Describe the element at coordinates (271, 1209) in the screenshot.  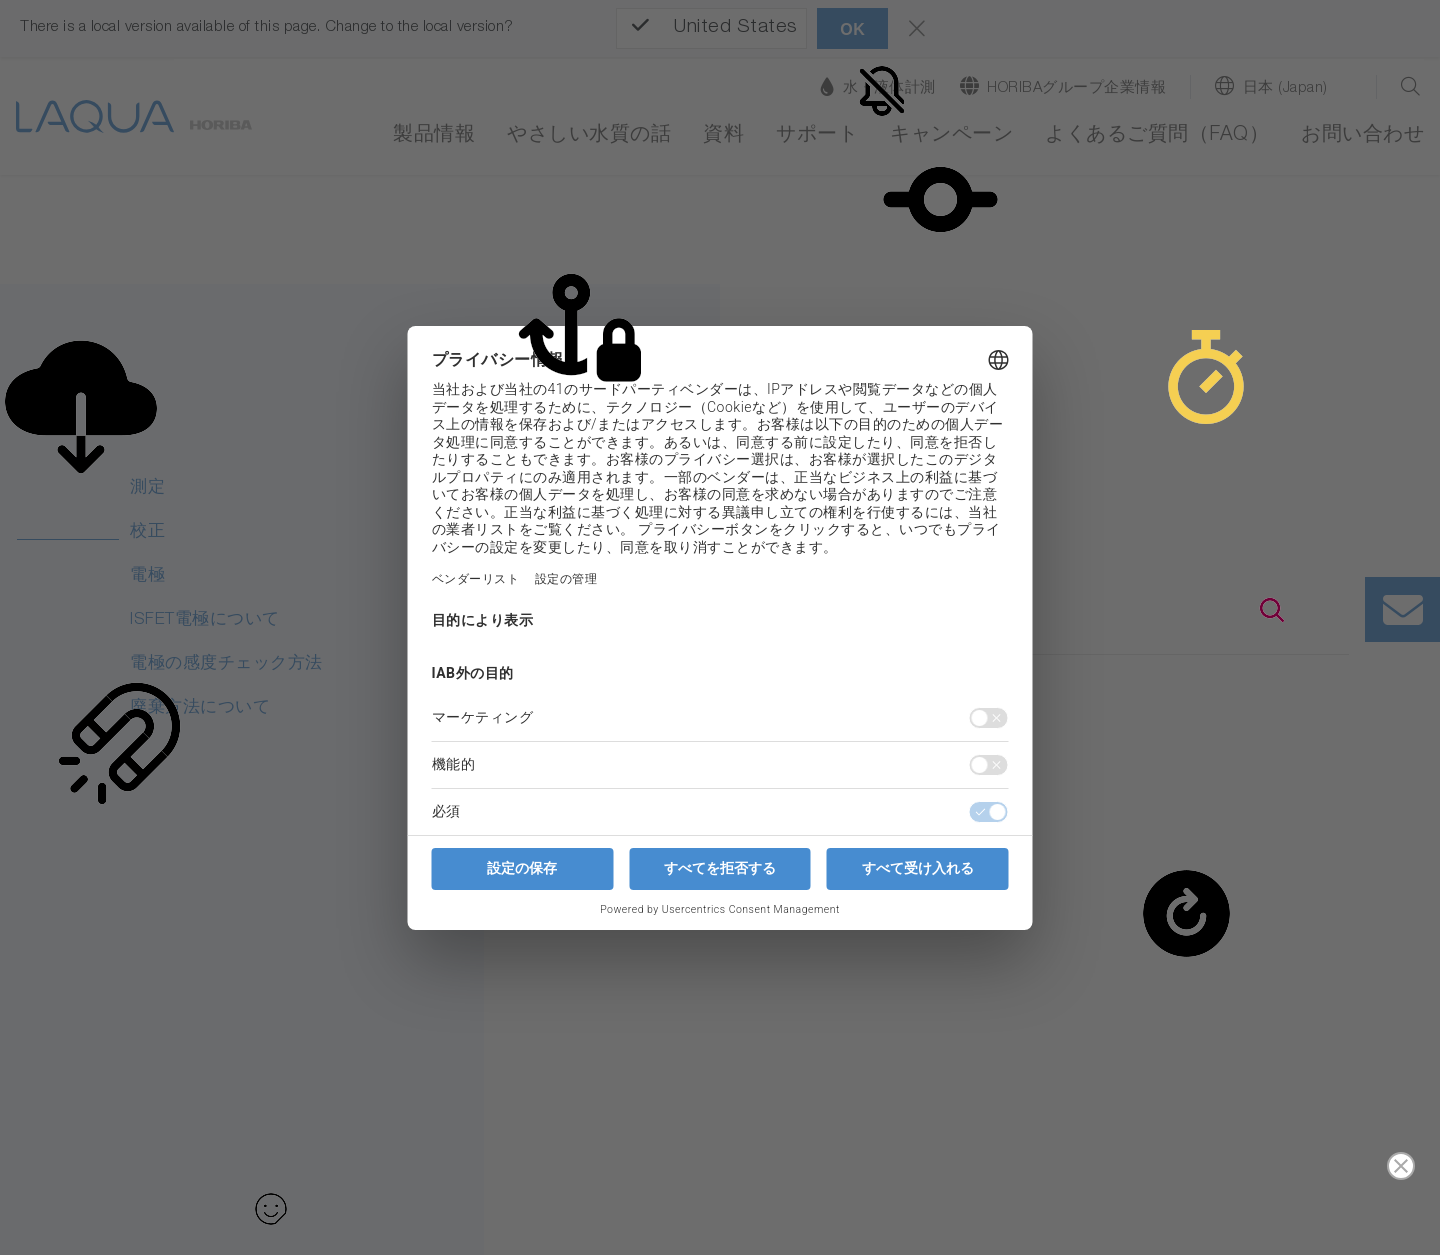
I see `add a sticker to your message` at that location.